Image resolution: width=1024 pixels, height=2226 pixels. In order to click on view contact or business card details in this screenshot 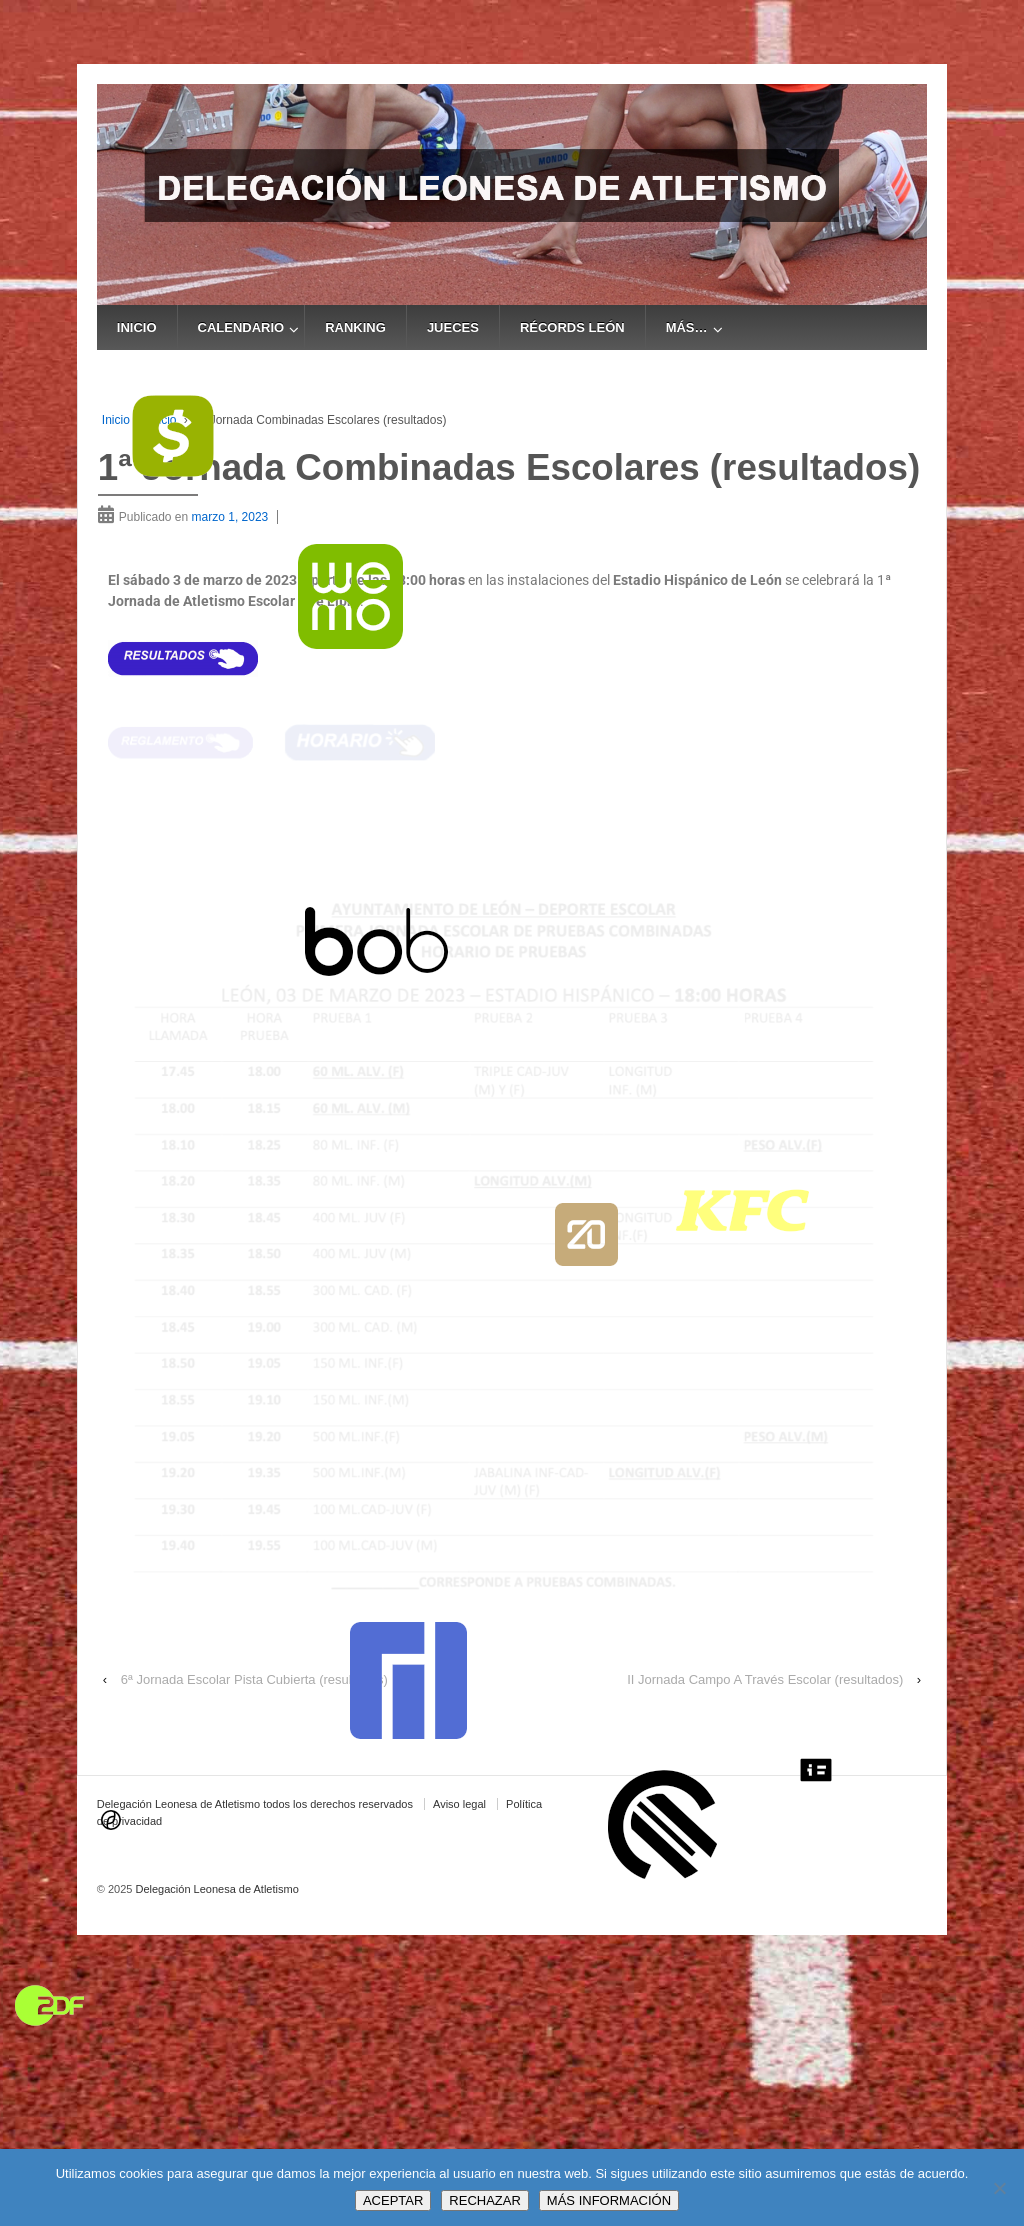, I will do `click(816, 1770)`.